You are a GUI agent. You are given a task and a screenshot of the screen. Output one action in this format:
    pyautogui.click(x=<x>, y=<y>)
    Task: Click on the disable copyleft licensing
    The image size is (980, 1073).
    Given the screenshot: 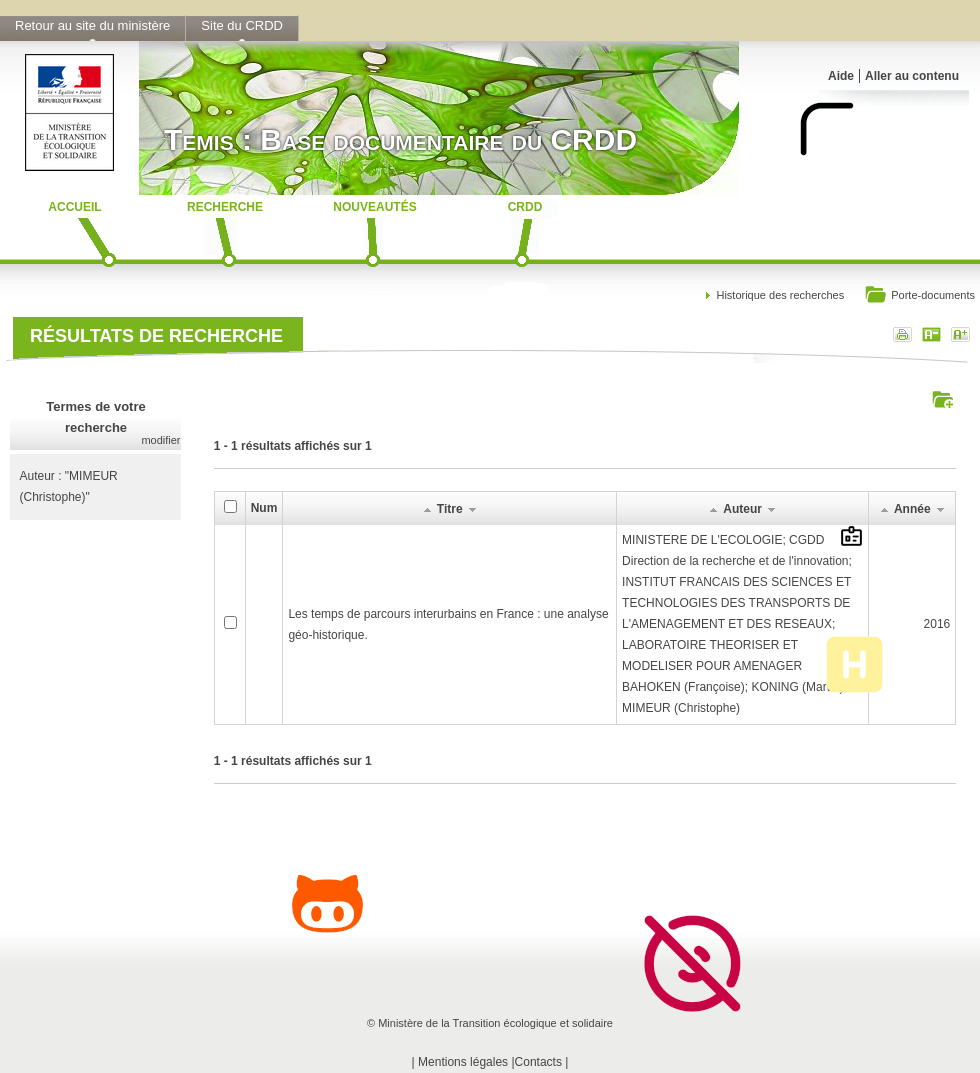 What is the action you would take?
    pyautogui.click(x=692, y=963)
    